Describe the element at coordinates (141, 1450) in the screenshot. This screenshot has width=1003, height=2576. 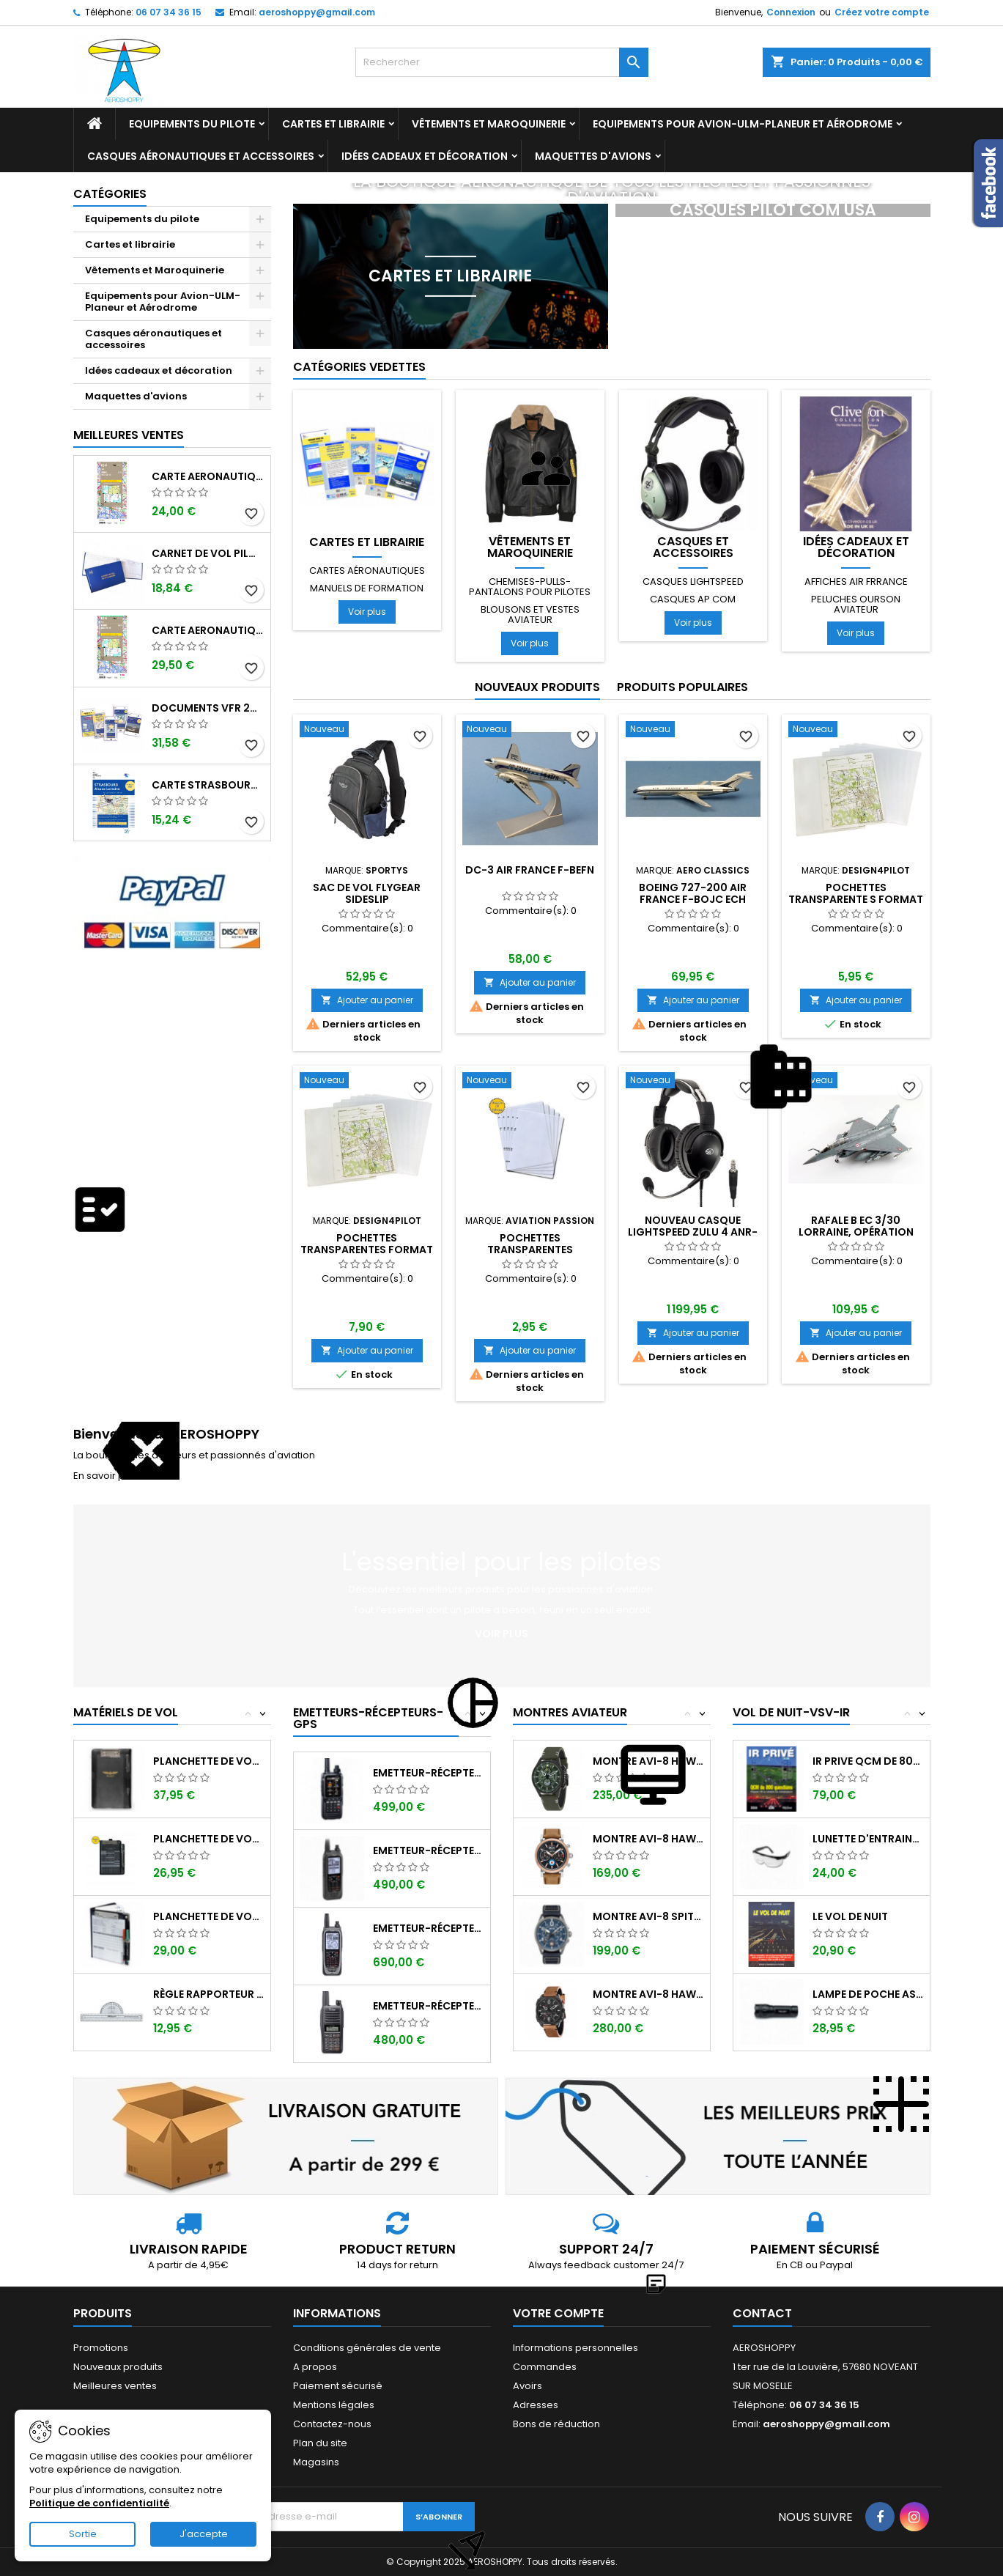
I see `delete the last character entered` at that location.